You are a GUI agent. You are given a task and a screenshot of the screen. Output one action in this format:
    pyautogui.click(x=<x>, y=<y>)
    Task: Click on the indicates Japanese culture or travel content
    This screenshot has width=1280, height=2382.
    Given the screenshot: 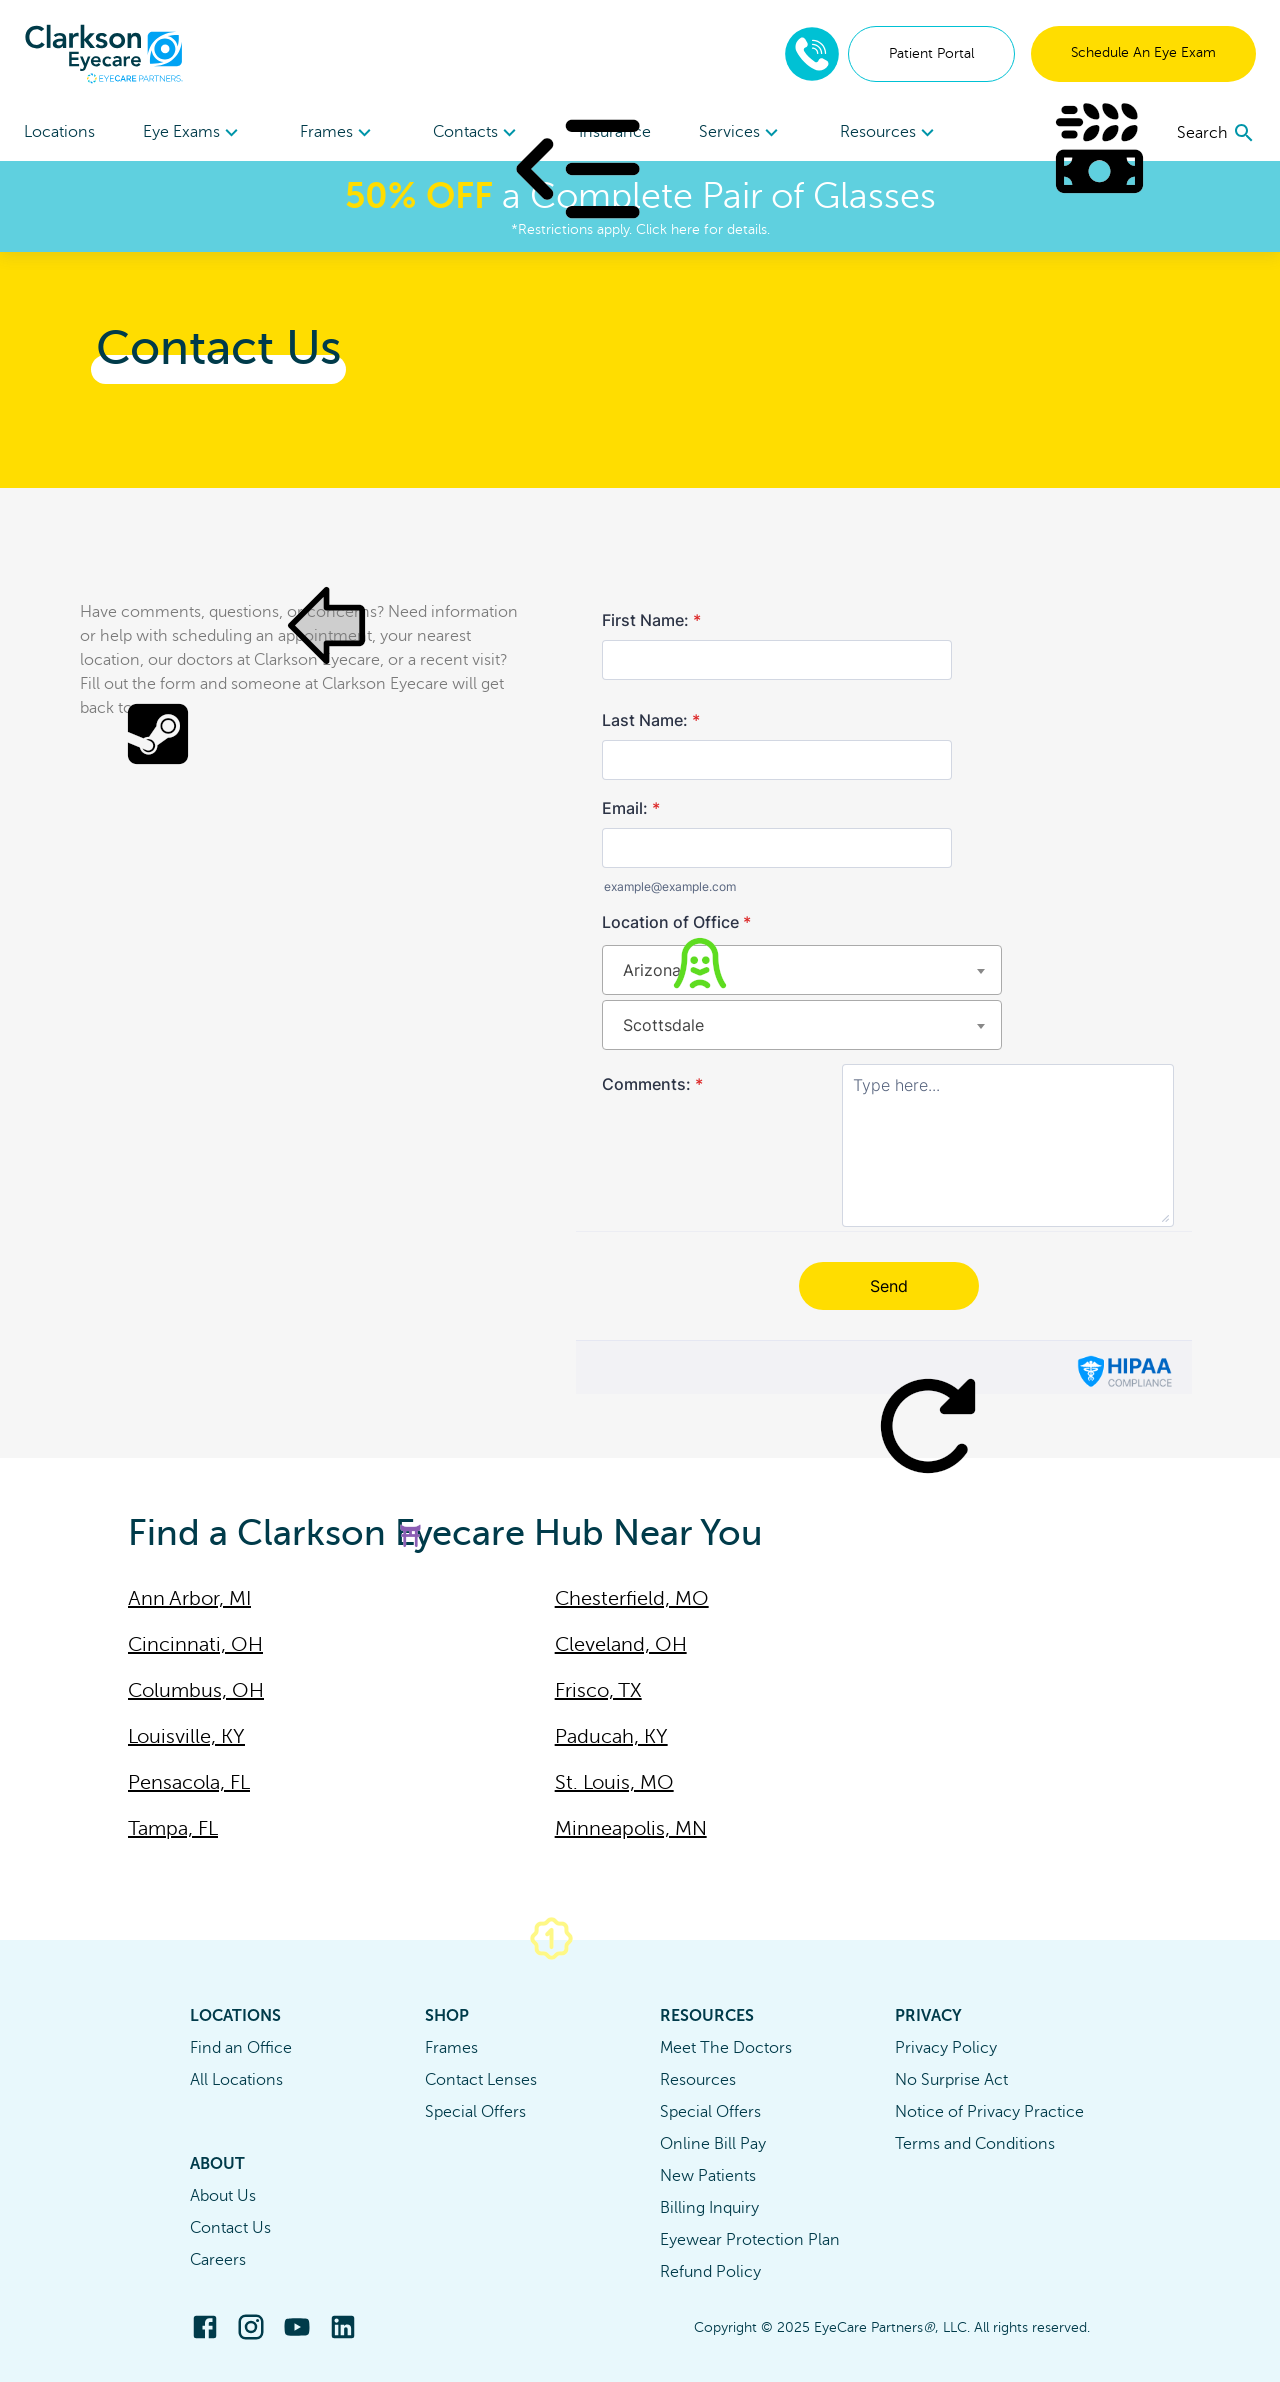 What is the action you would take?
    pyautogui.click(x=410, y=1535)
    